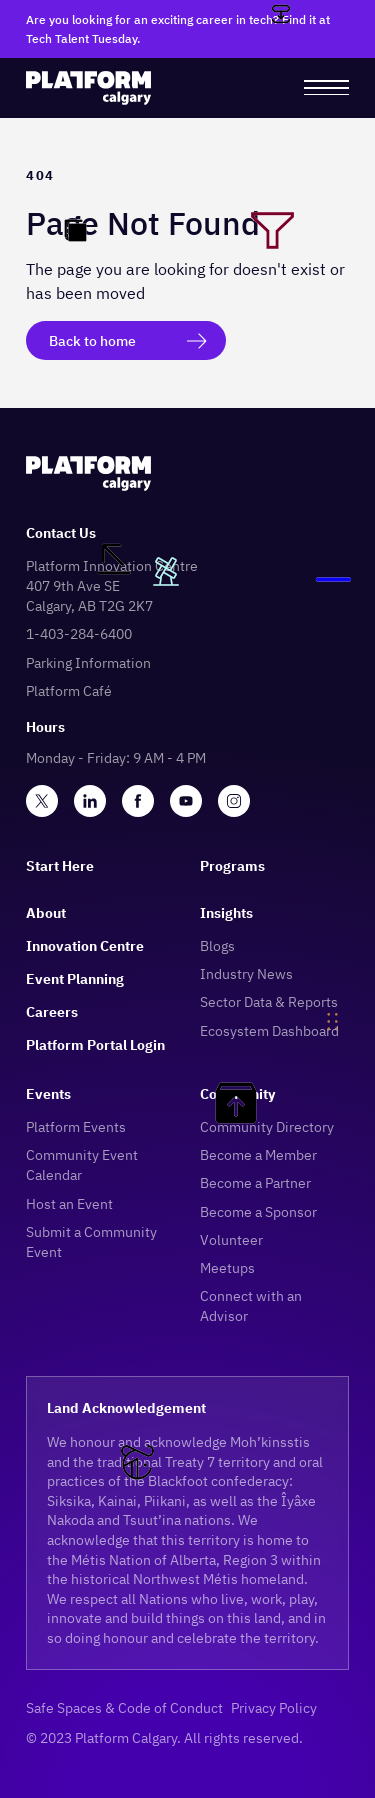 This screenshot has width=375, height=1798. Describe the element at coordinates (332, 1021) in the screenshot. I see `drag to reorder items` at that location.